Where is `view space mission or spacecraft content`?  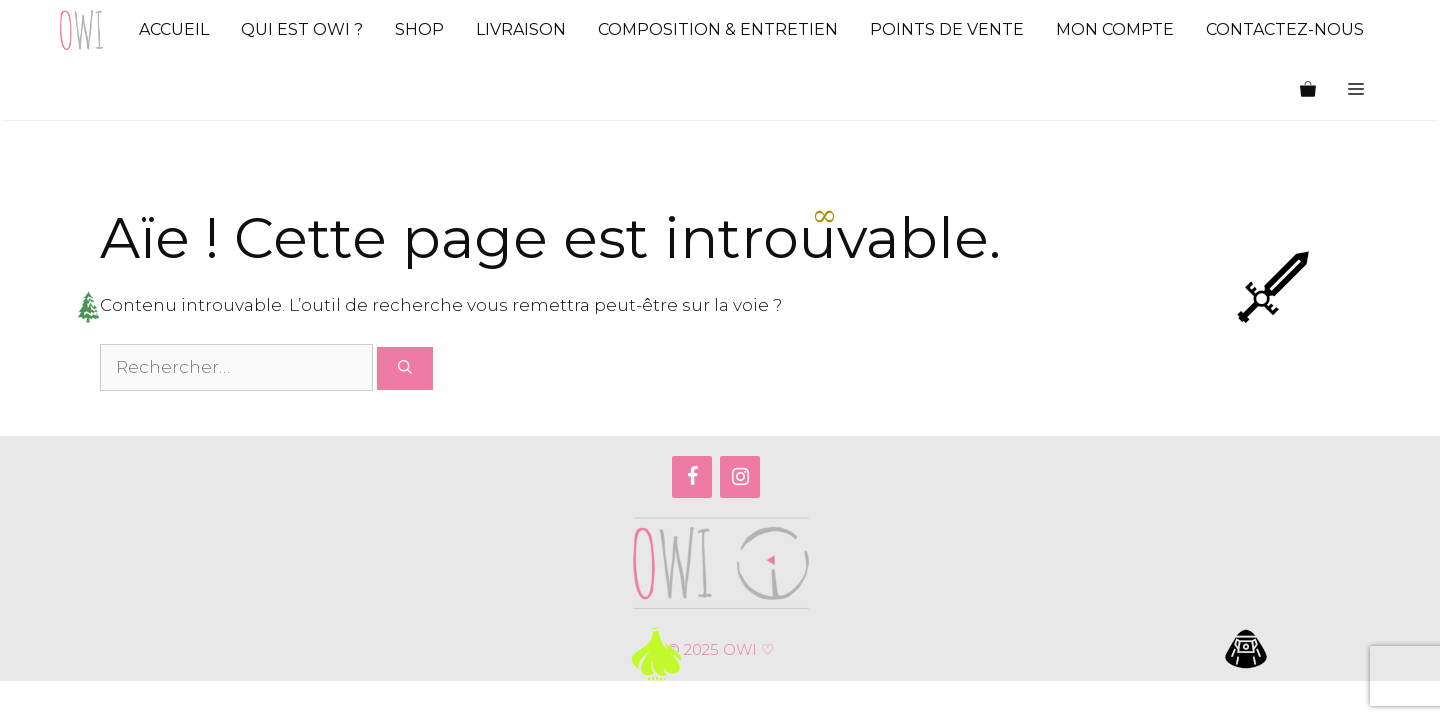
view space mission or spacecraft content is located at coordinates (1246, 649).